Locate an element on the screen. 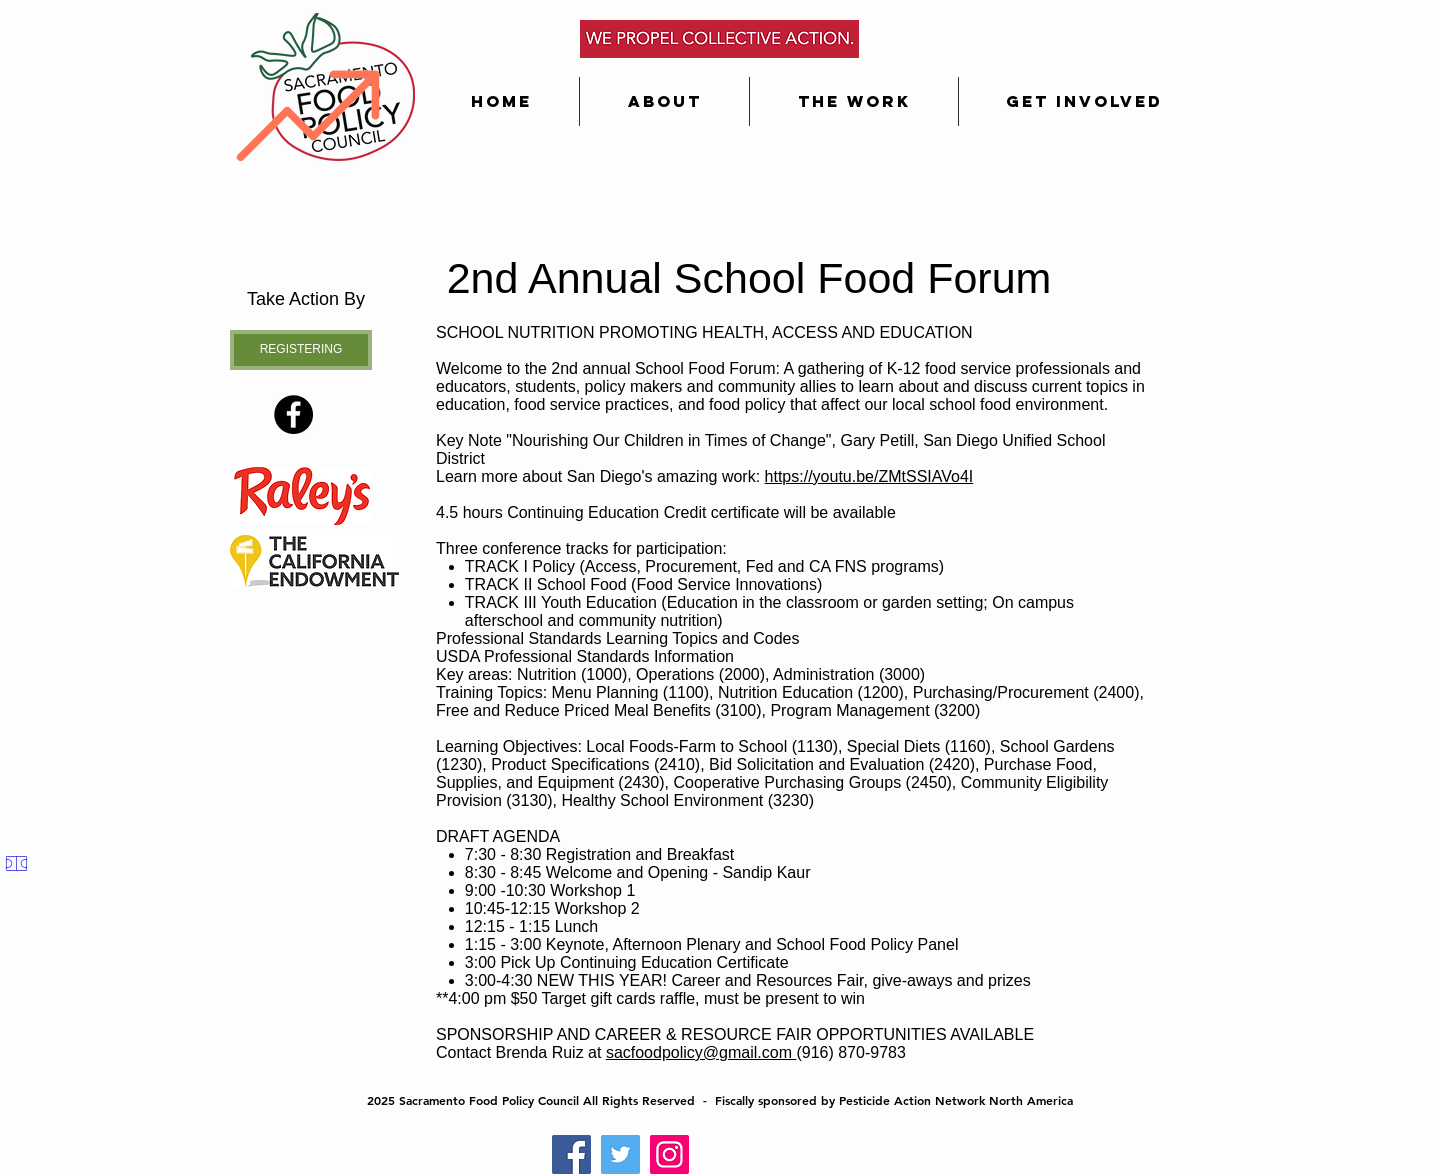 The height and width of the screenshot is (1176, 1440). indicates positive growth or upward trend is located at coordinates (308, 121).